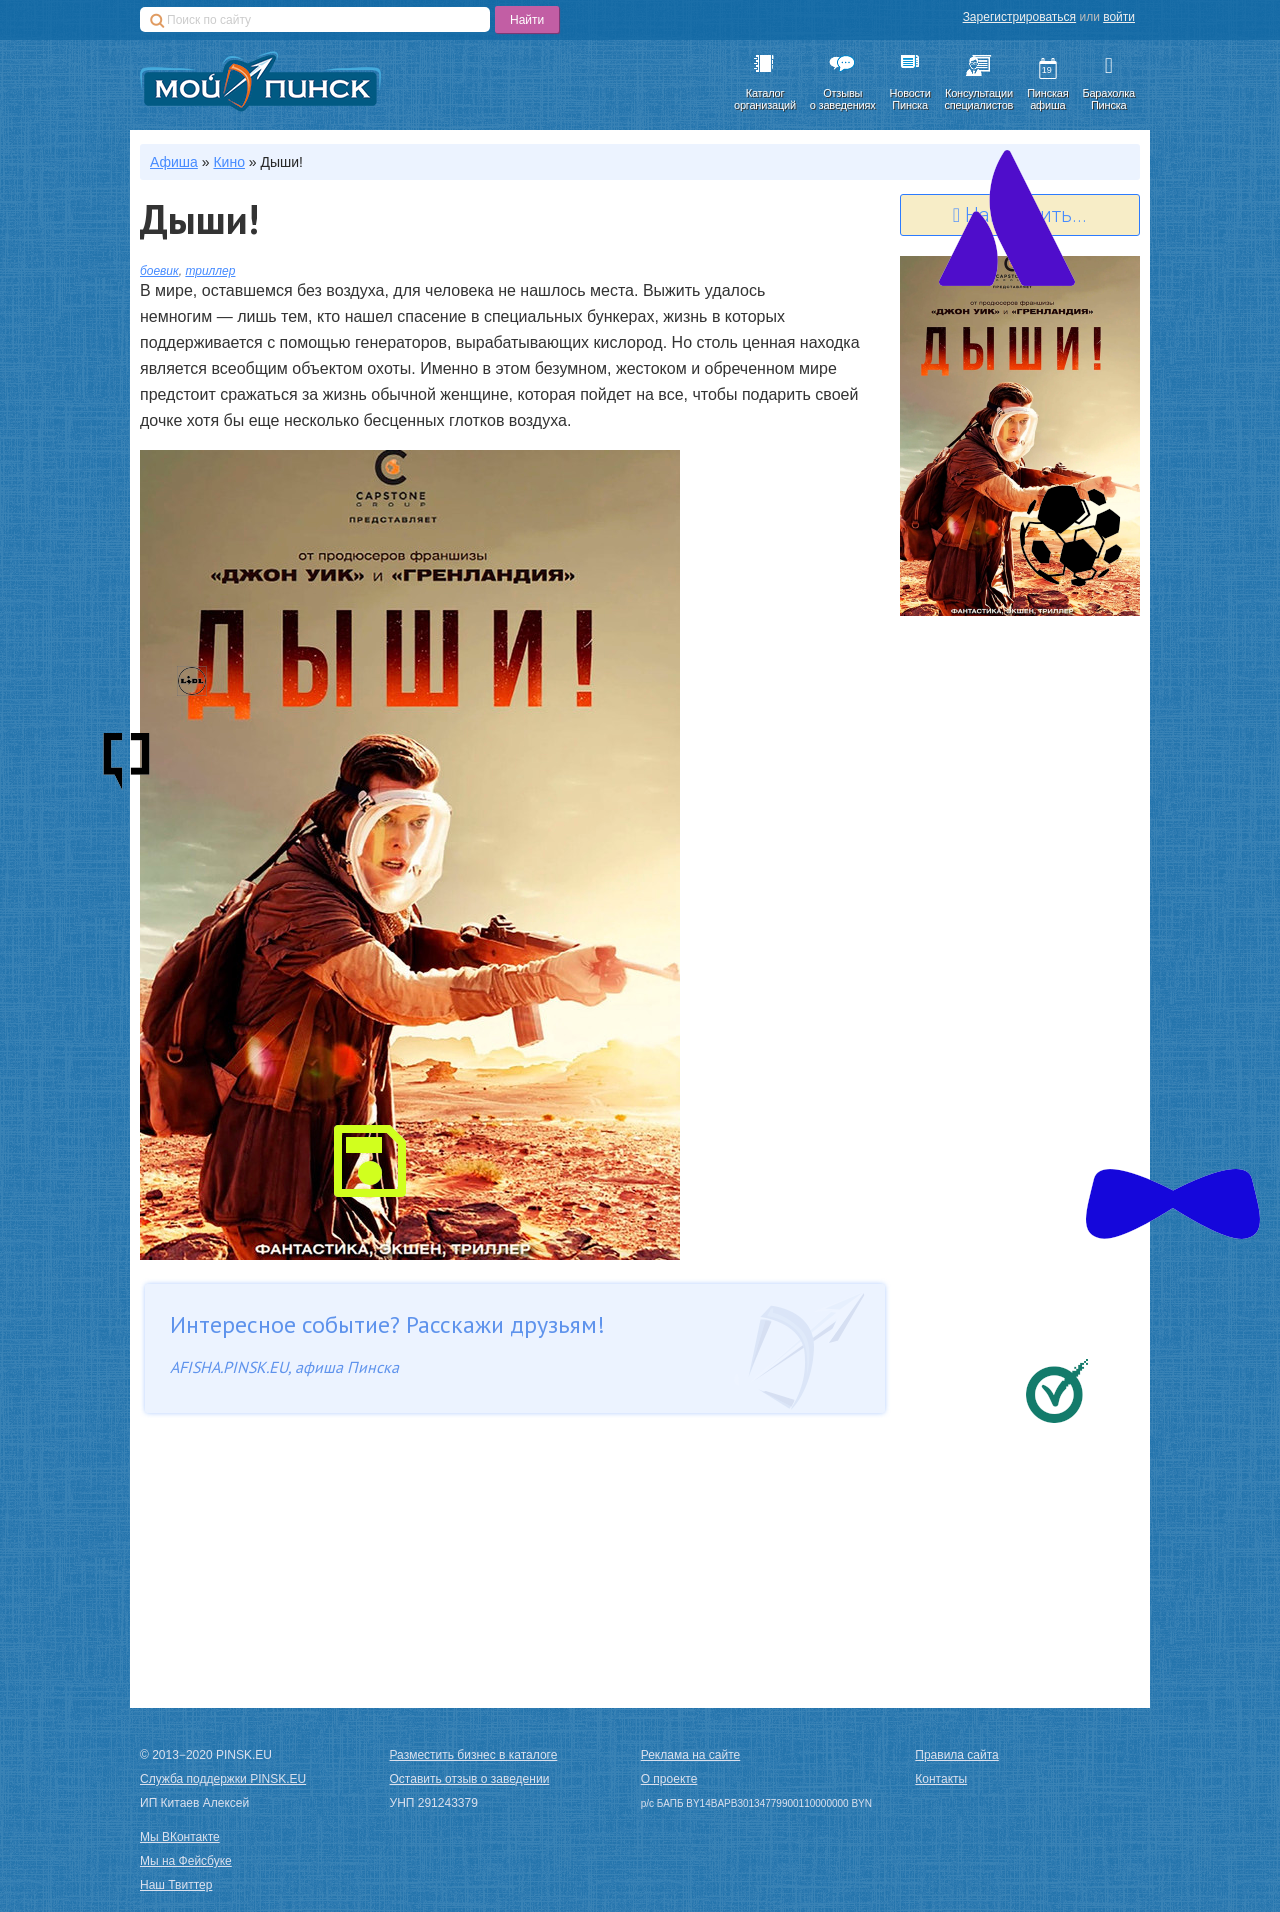 The height and width of the screenshot is (1912, 1280). Describe the element at coordinates (126, 761) in the screenshot. I see `visit the xda developers website` at that location.